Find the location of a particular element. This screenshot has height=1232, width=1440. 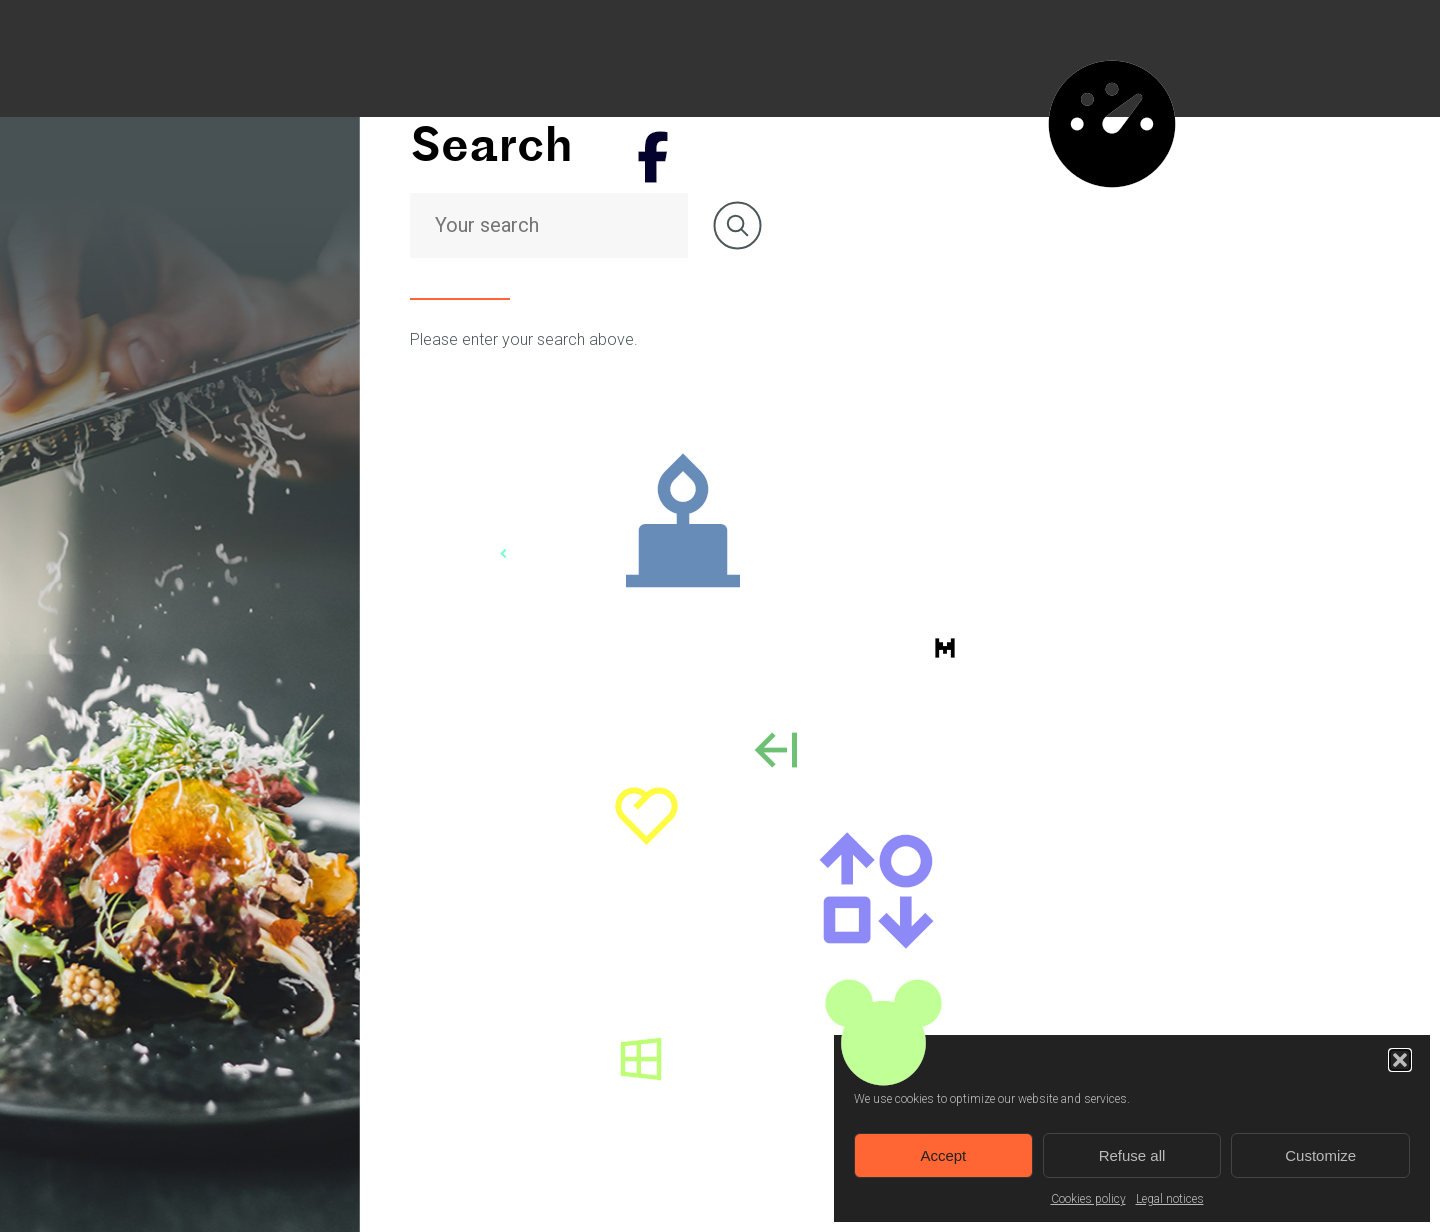

open dashboard or control panel is located at coordinates (1112, 124).